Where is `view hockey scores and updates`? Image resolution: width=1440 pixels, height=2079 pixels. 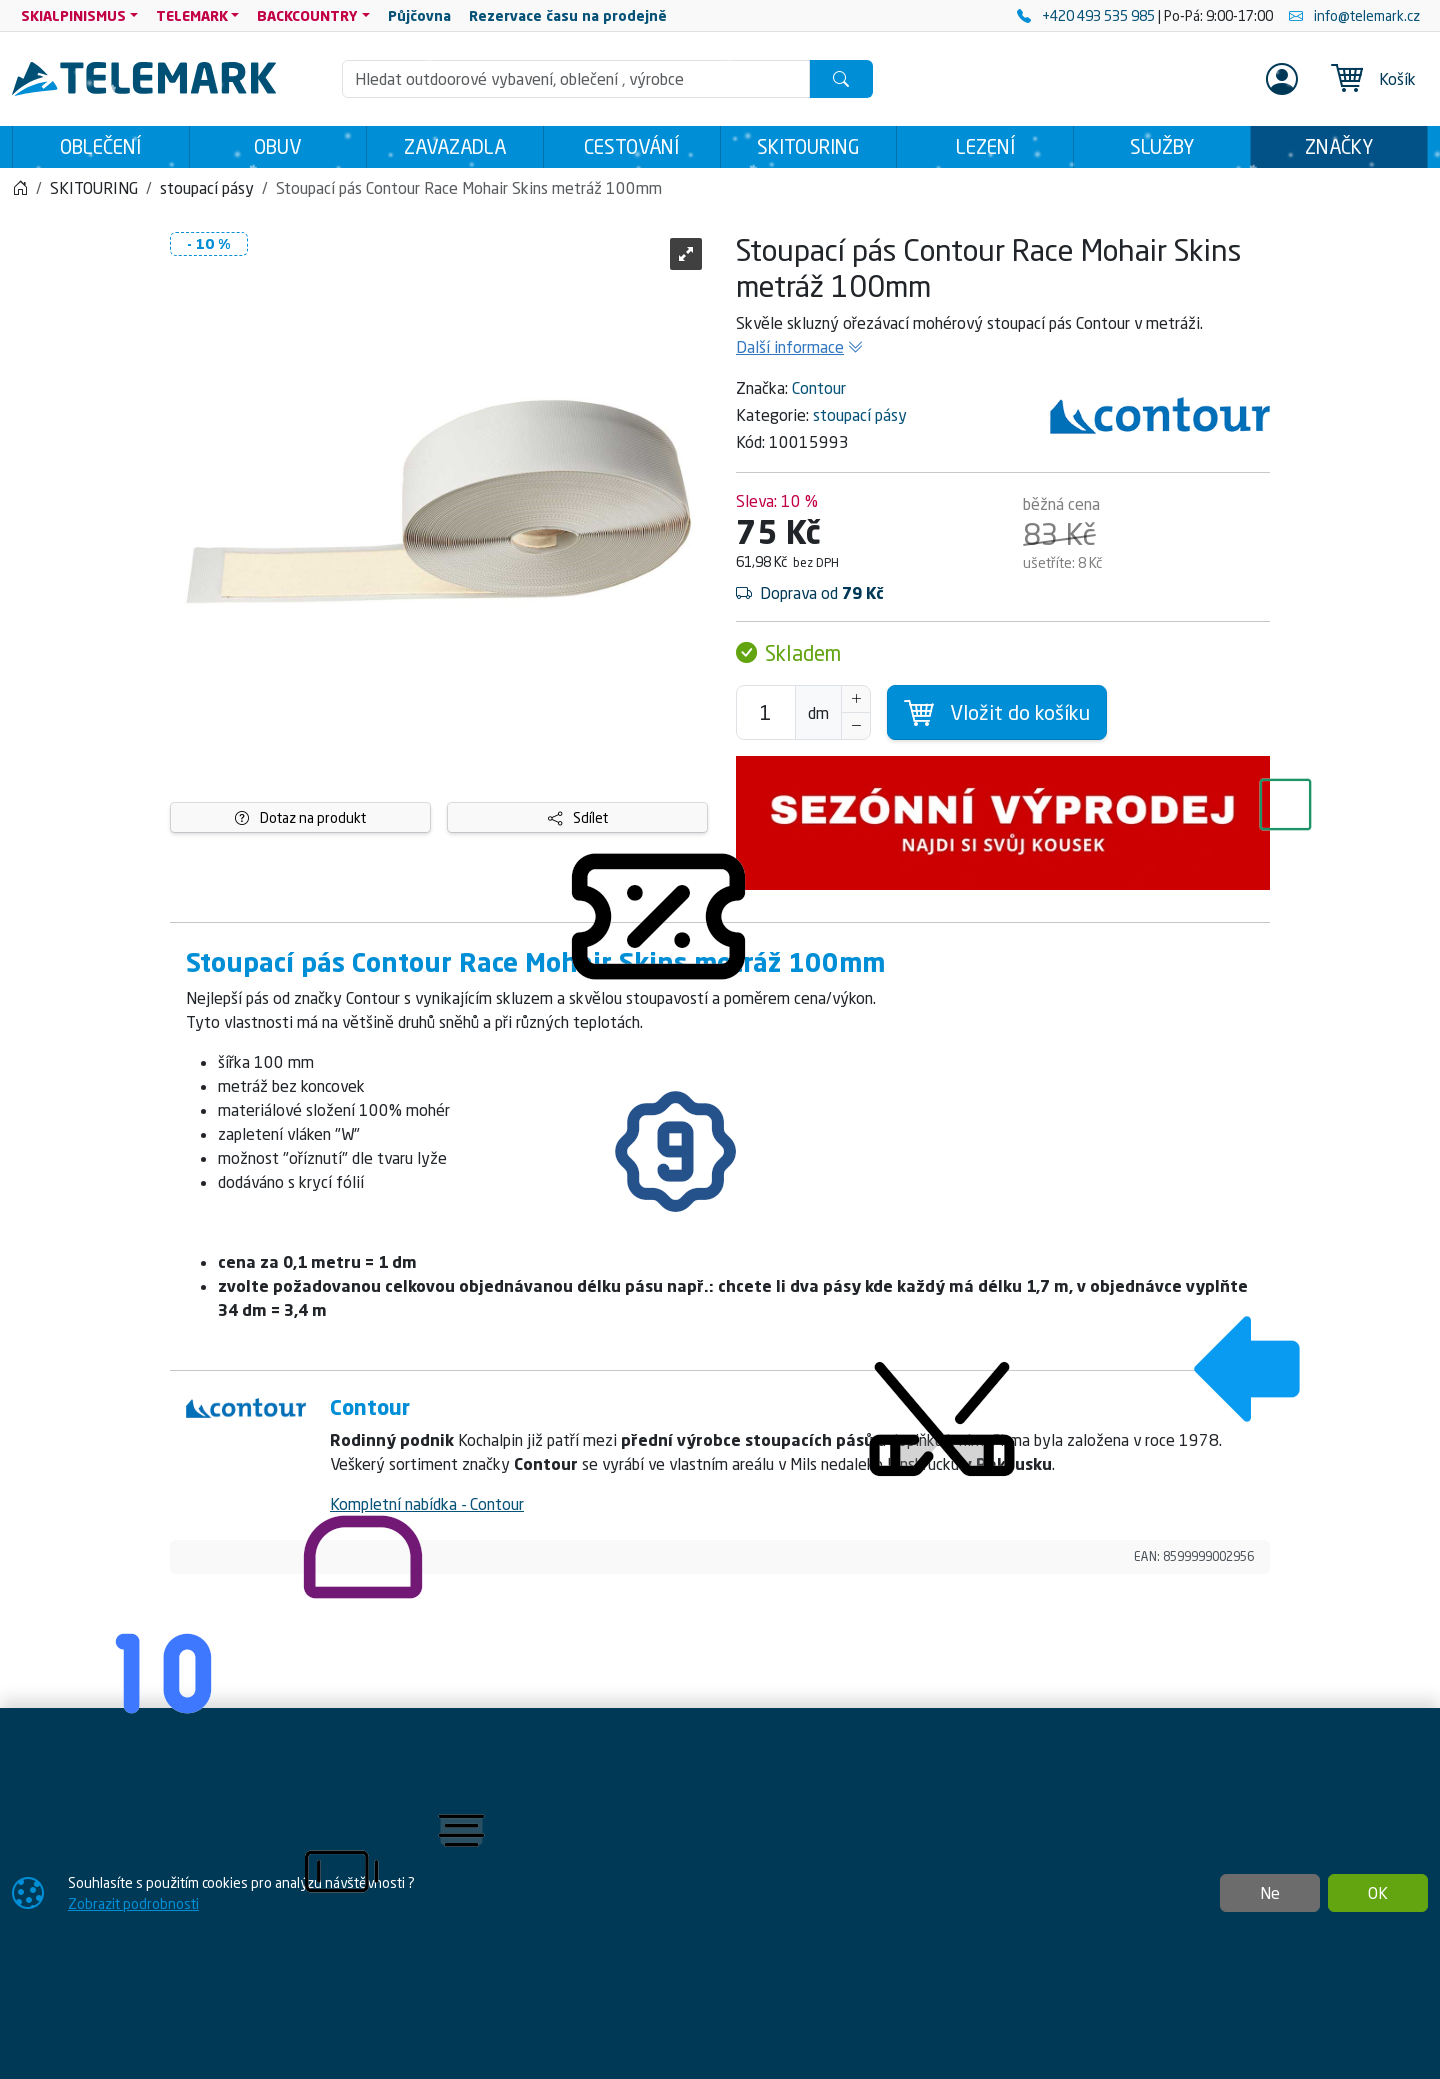 view hockey scores and updates is located at coordinates (942, 1419).